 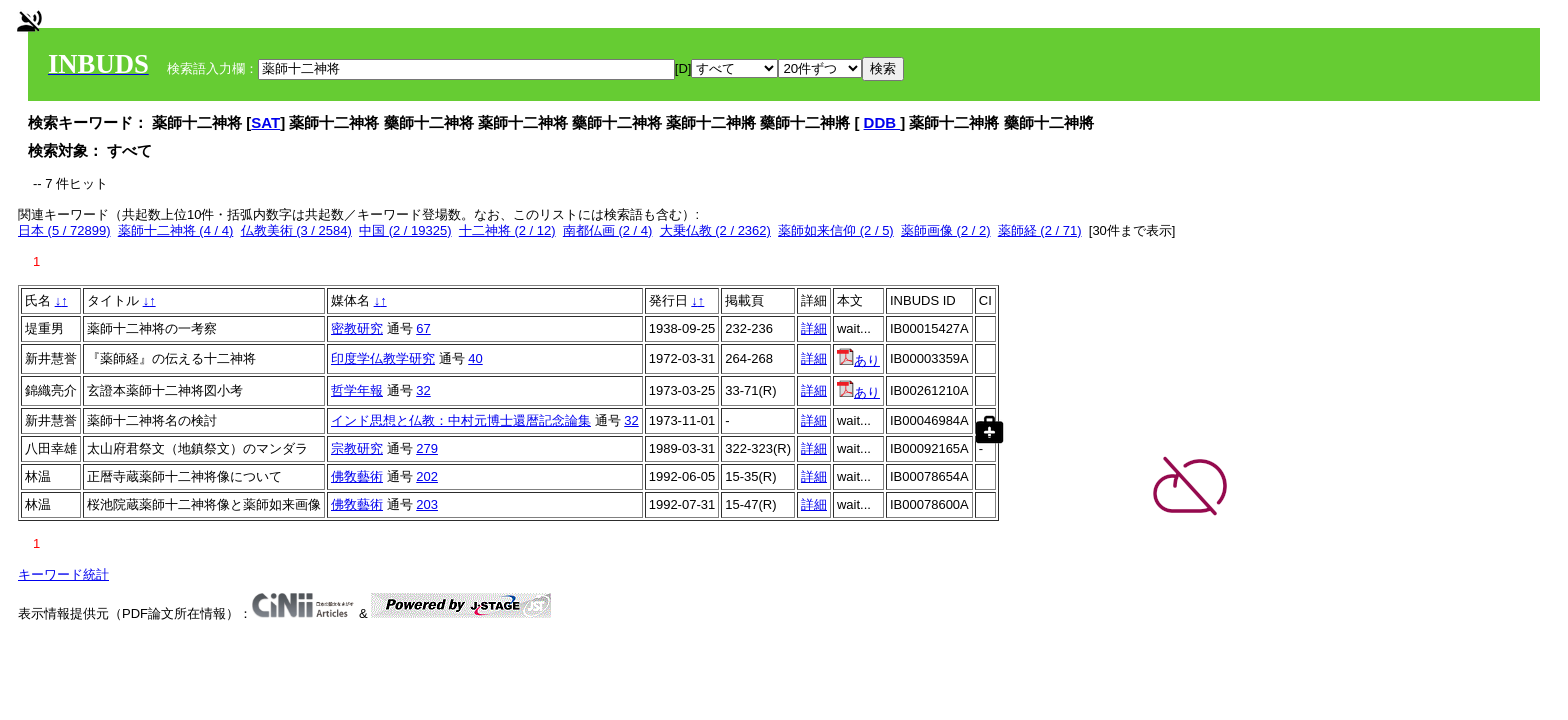 What do you see at coordinates (29, 21) in the screenshot?
I see `mute voiceover or text-to-speech` at bounding box center [29, 21].